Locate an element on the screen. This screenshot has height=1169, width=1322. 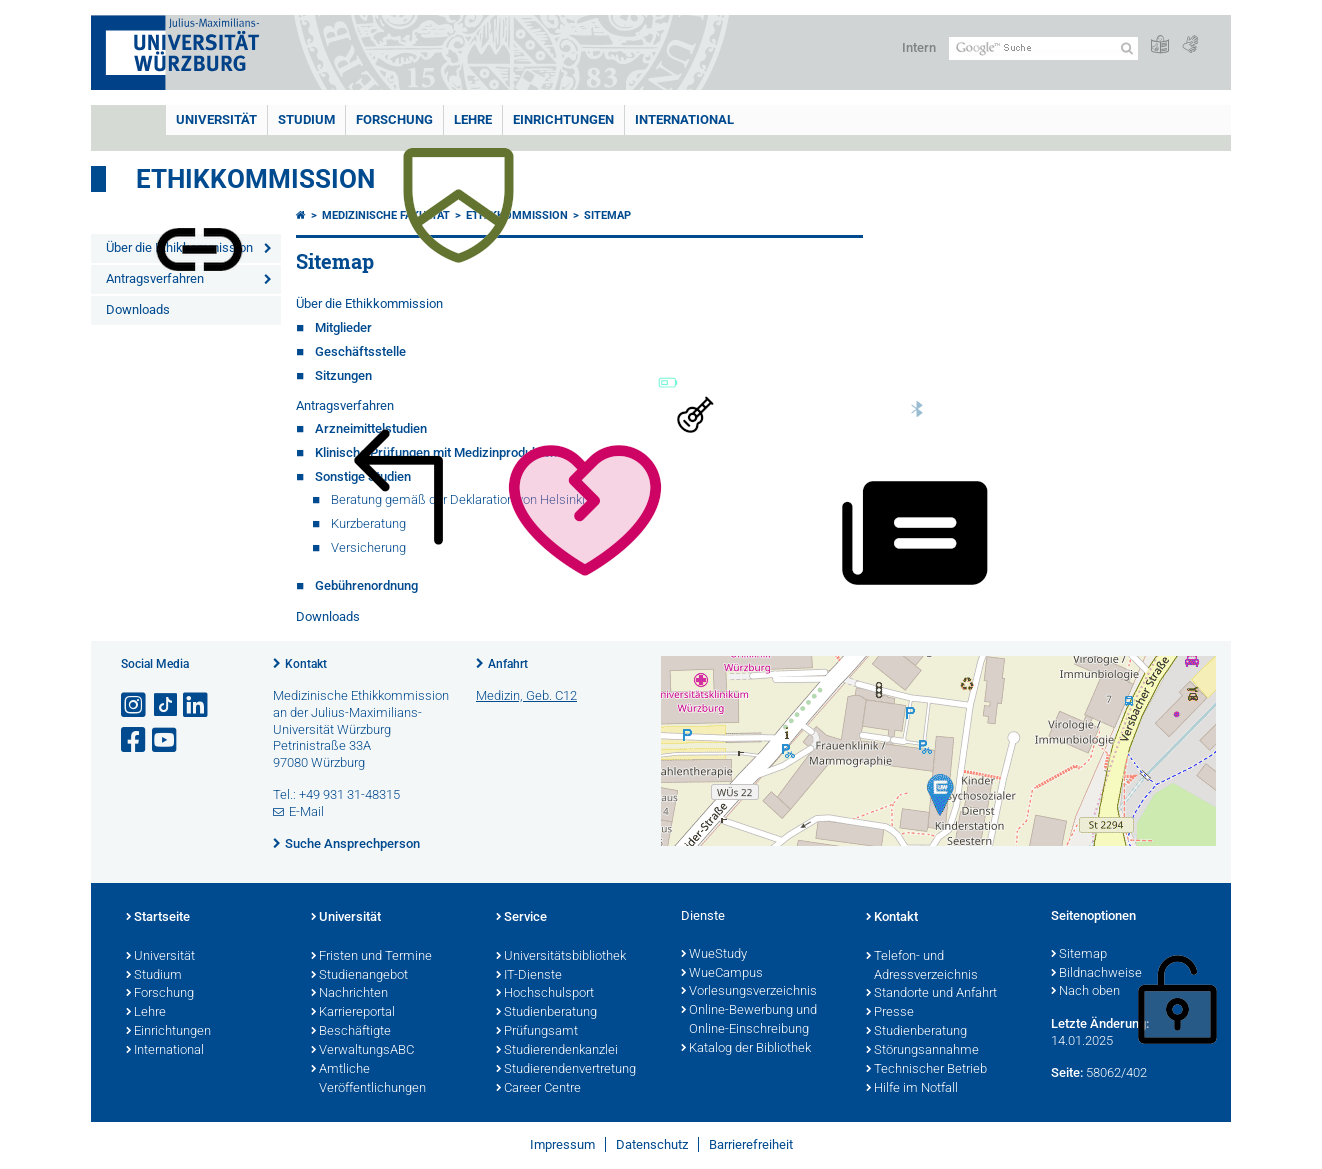
toggle bluetooth connectivity on or off is located at coordinates (917, 409).